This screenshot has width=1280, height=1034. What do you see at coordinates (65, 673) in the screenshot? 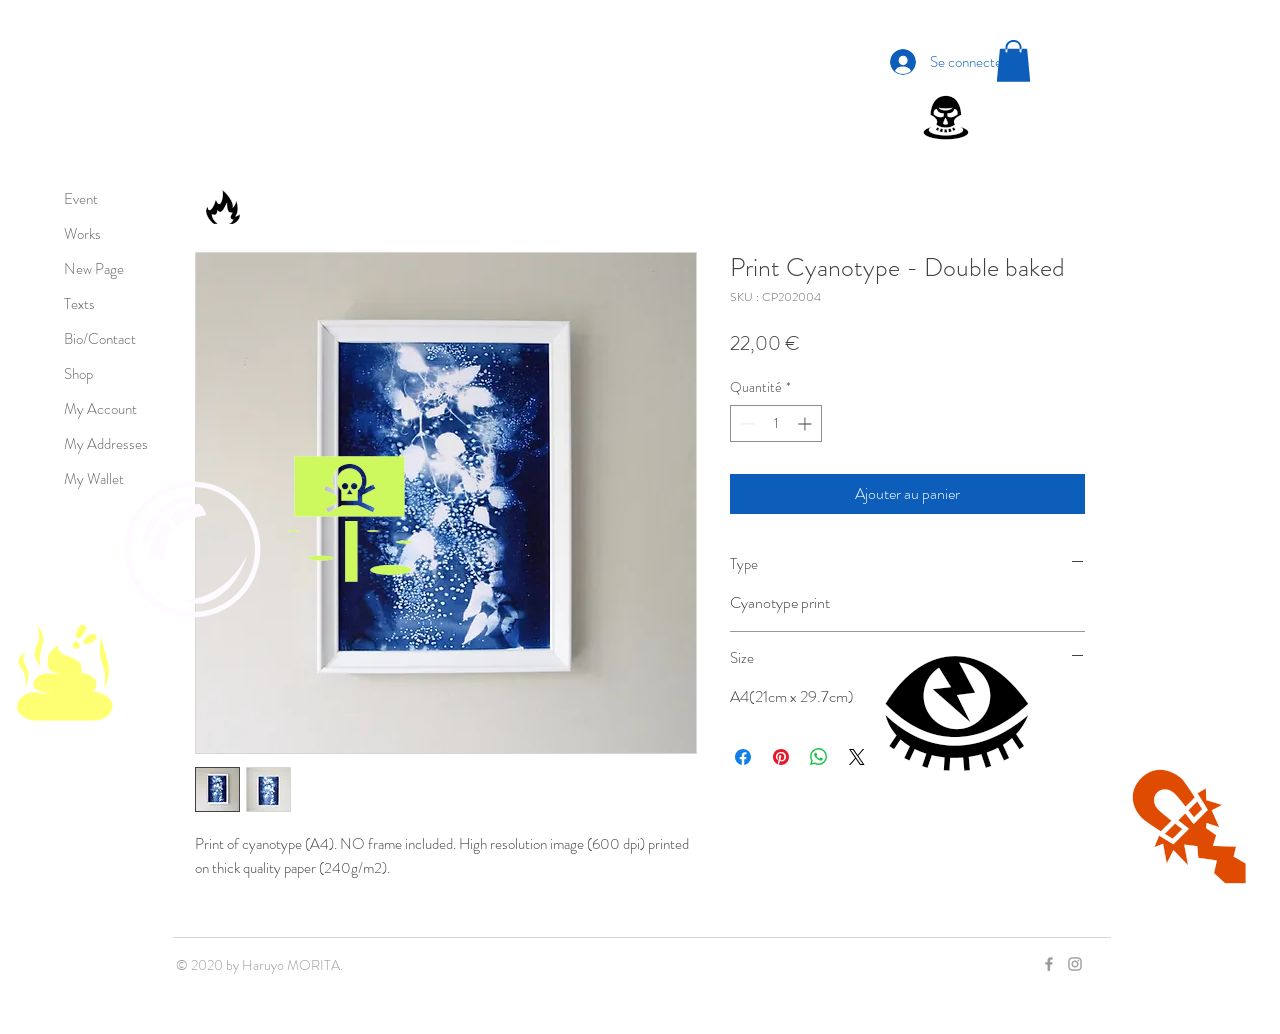
I see `indicates a bad or low-quality item in a game` at bounding box center [65, 673].